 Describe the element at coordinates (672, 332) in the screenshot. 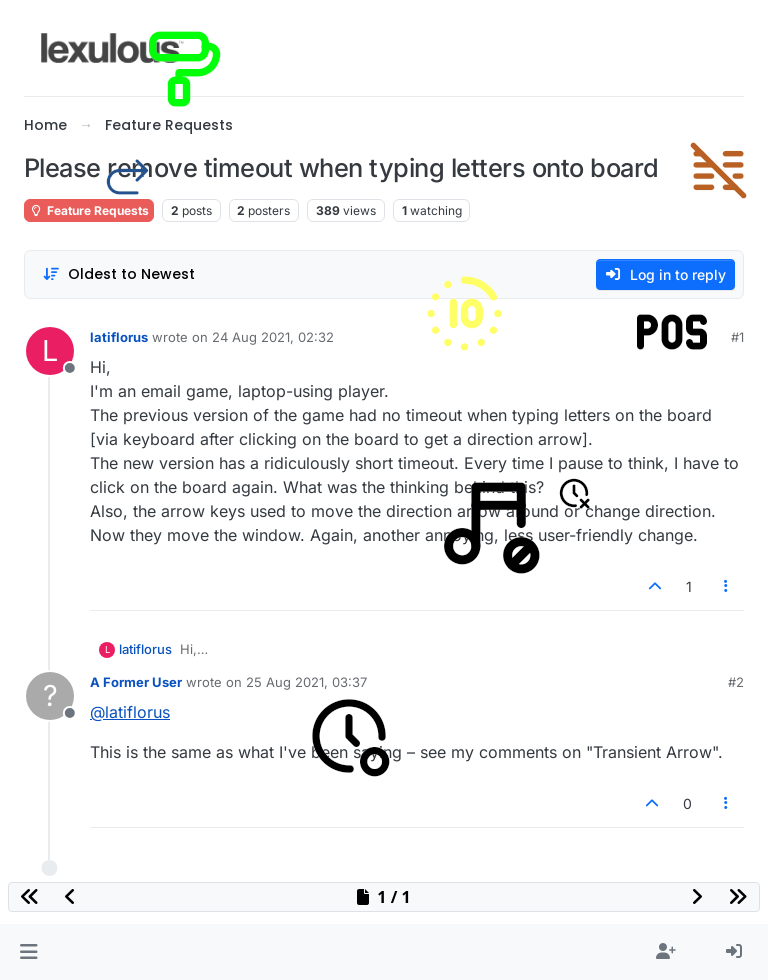

I see `indicates an HTTP POST request method` at that location.